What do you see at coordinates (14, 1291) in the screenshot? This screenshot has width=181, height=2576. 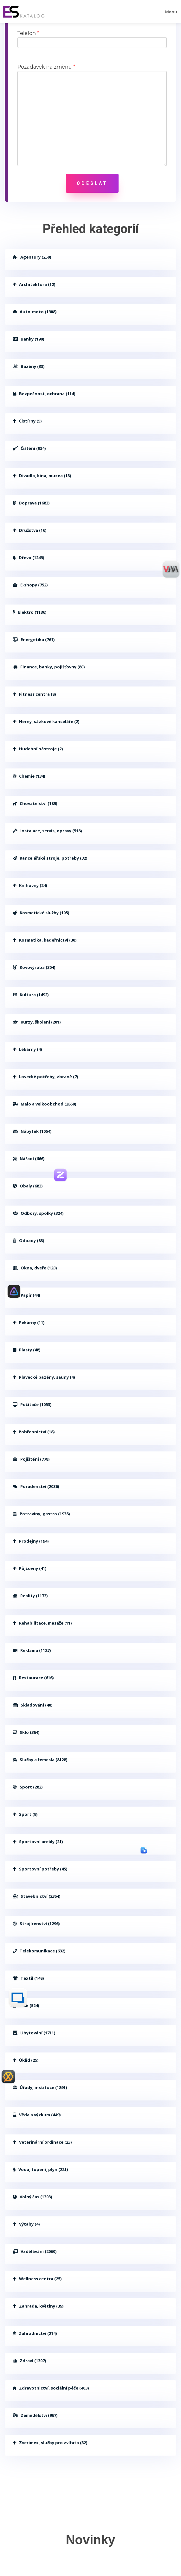 I see `open jellyfin media server app` at bounding box center [14, 1291].